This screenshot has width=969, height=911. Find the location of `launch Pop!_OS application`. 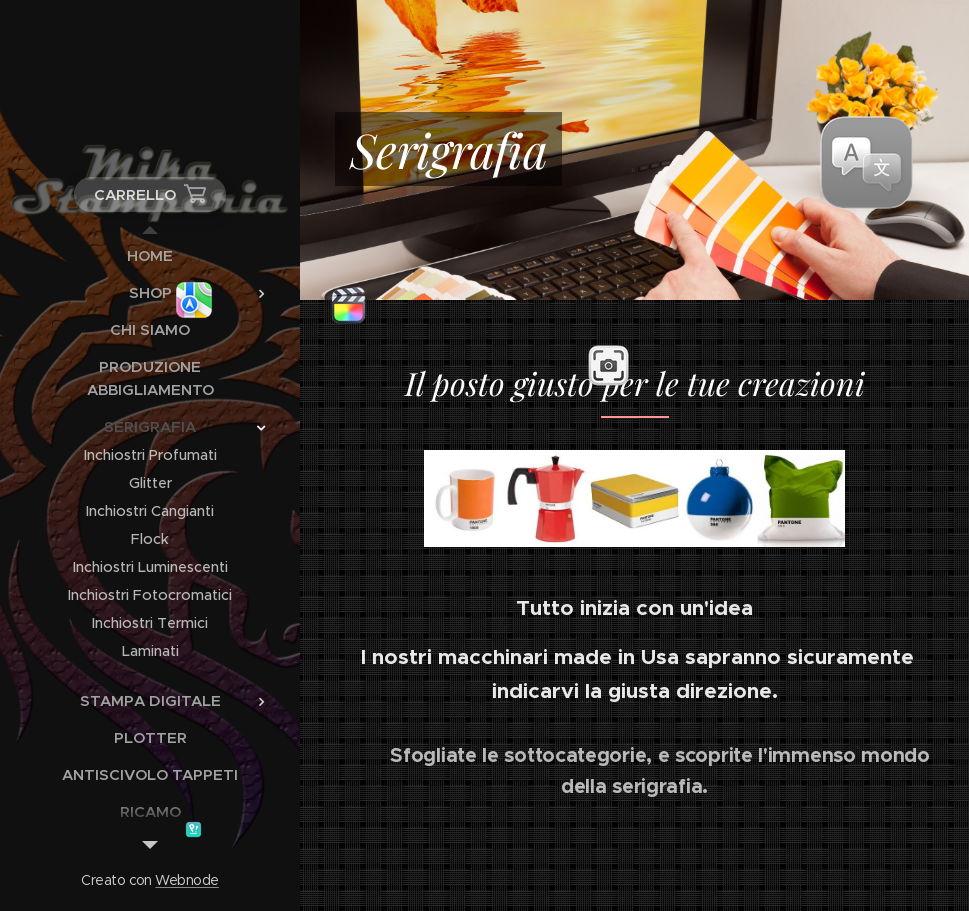

launch Pop!_OS application is located at coordinates (193, 829).